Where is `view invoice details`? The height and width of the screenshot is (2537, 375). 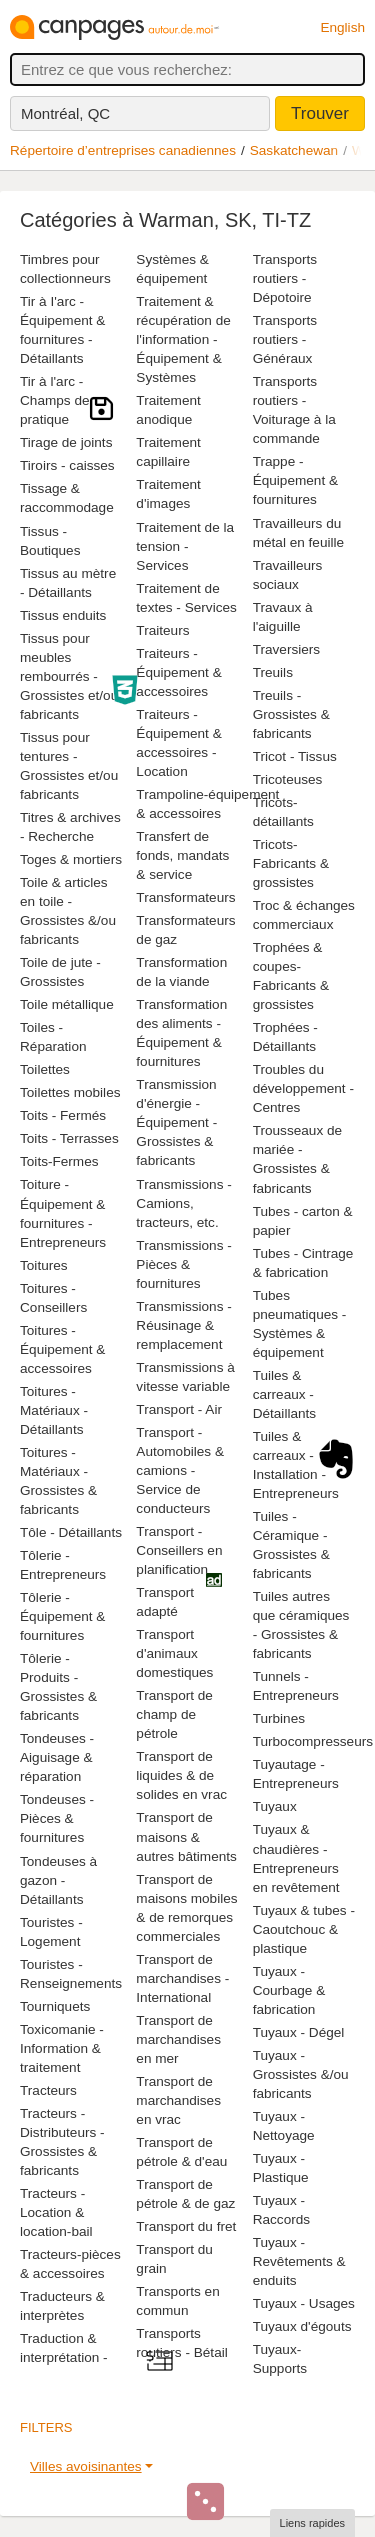
view invoice details is located at coordinates (160, 2361).